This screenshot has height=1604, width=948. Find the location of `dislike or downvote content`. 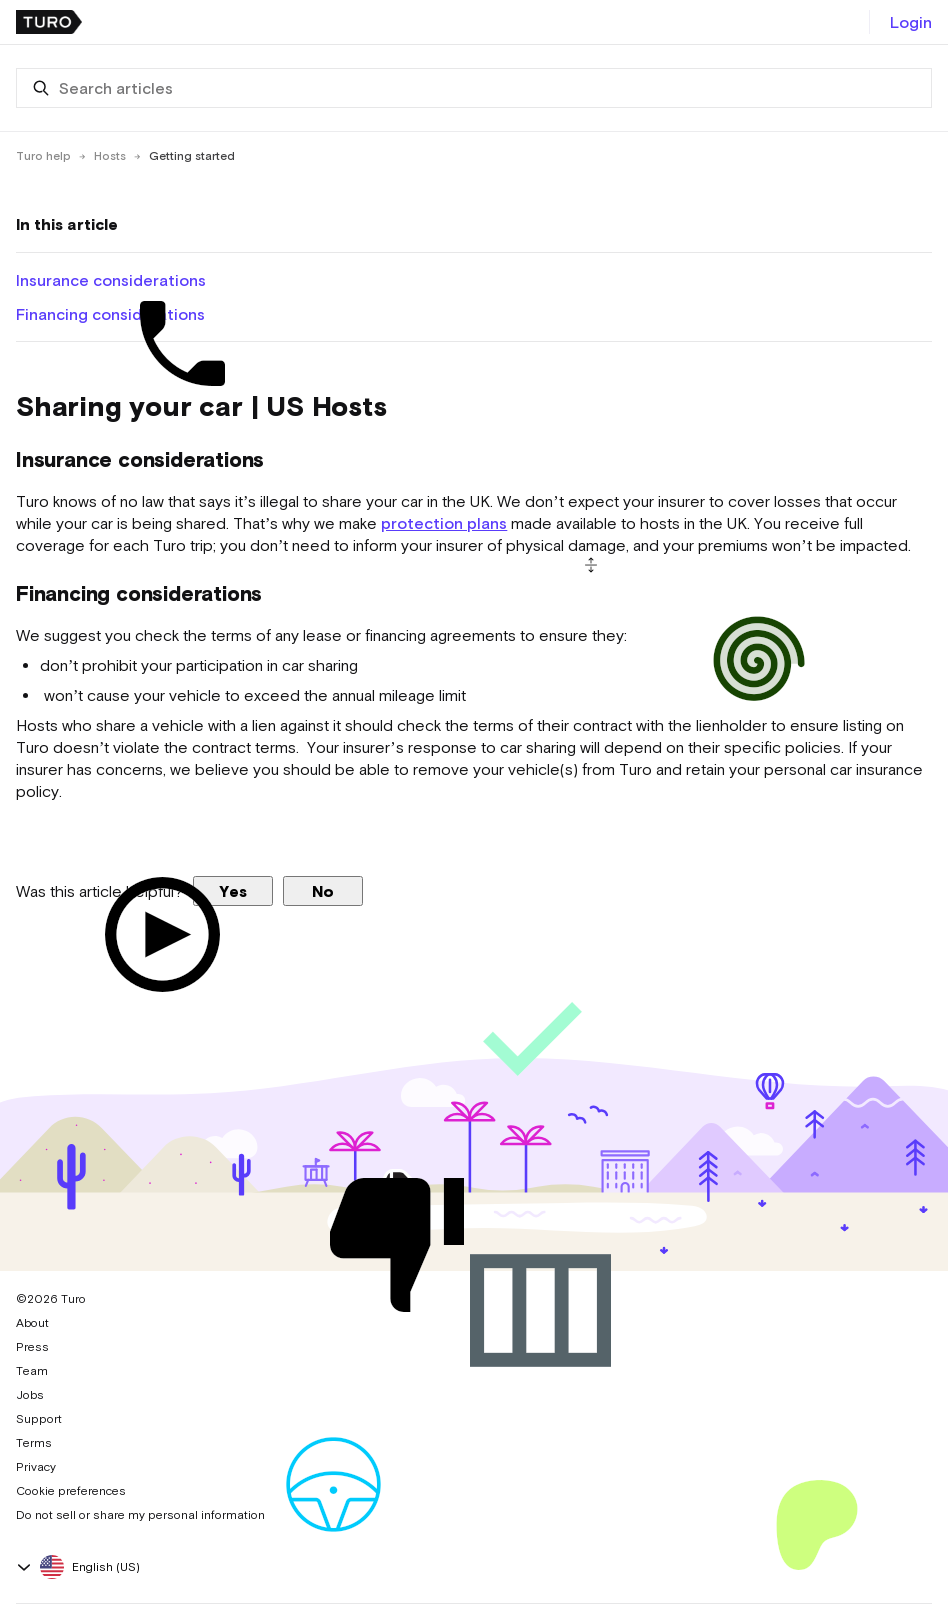

dislike or downvote content is located at coordinates (397, 1245).